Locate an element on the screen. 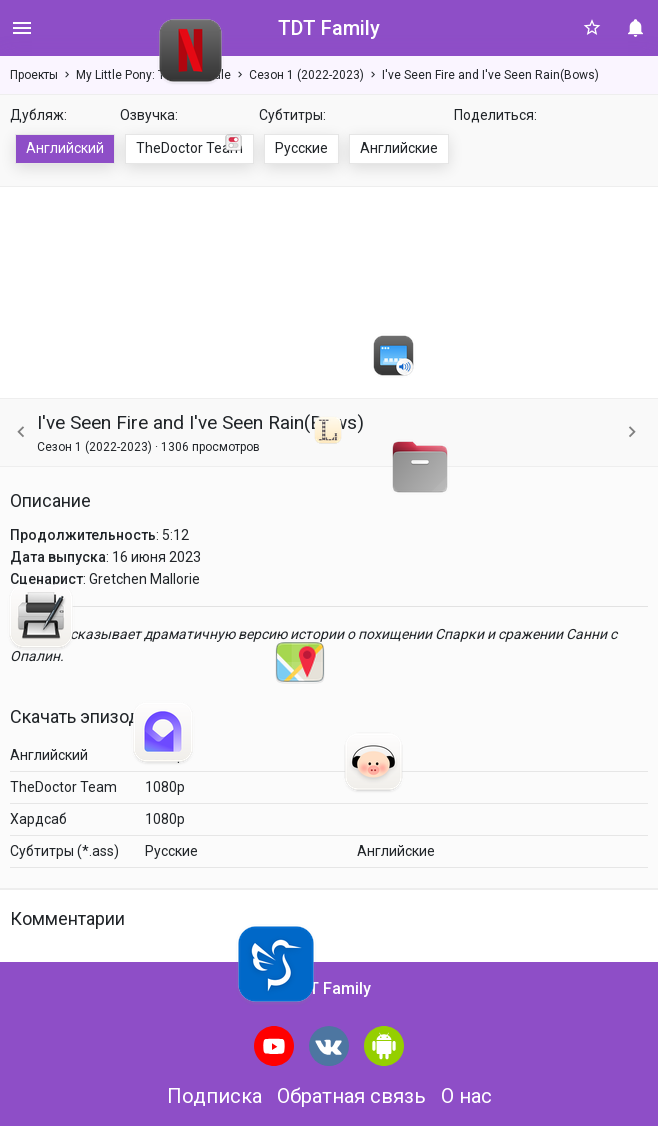 The height and width of the screenshot is (1126, 658). open gnome tweaks to customize system settings is located at coordinates (233, 142).